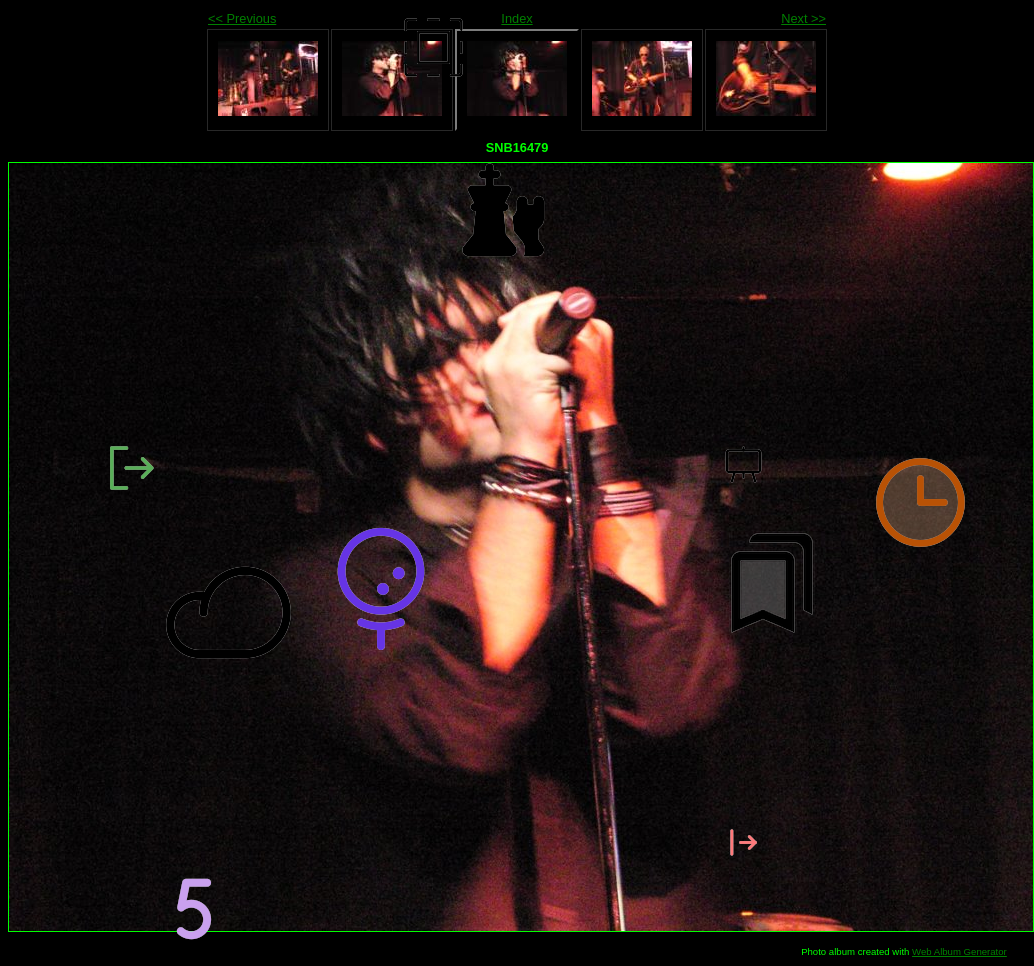 The image size is (1034, 966). What do you see at coordinates (194, 909) in the screenshot?
I see `indicates the number five in a list or sequence` at bounding box center [194, 909].